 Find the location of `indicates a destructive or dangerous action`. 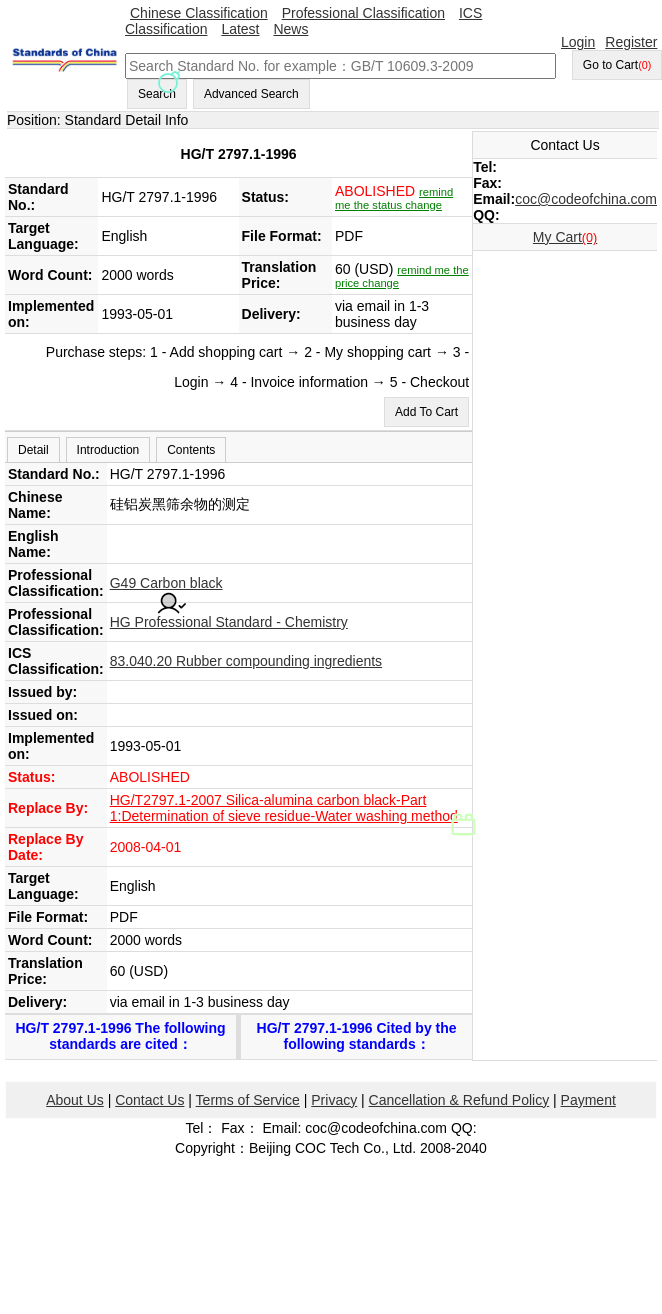

indicates a destructive or dangerous action is located at coordinates (169, 82).